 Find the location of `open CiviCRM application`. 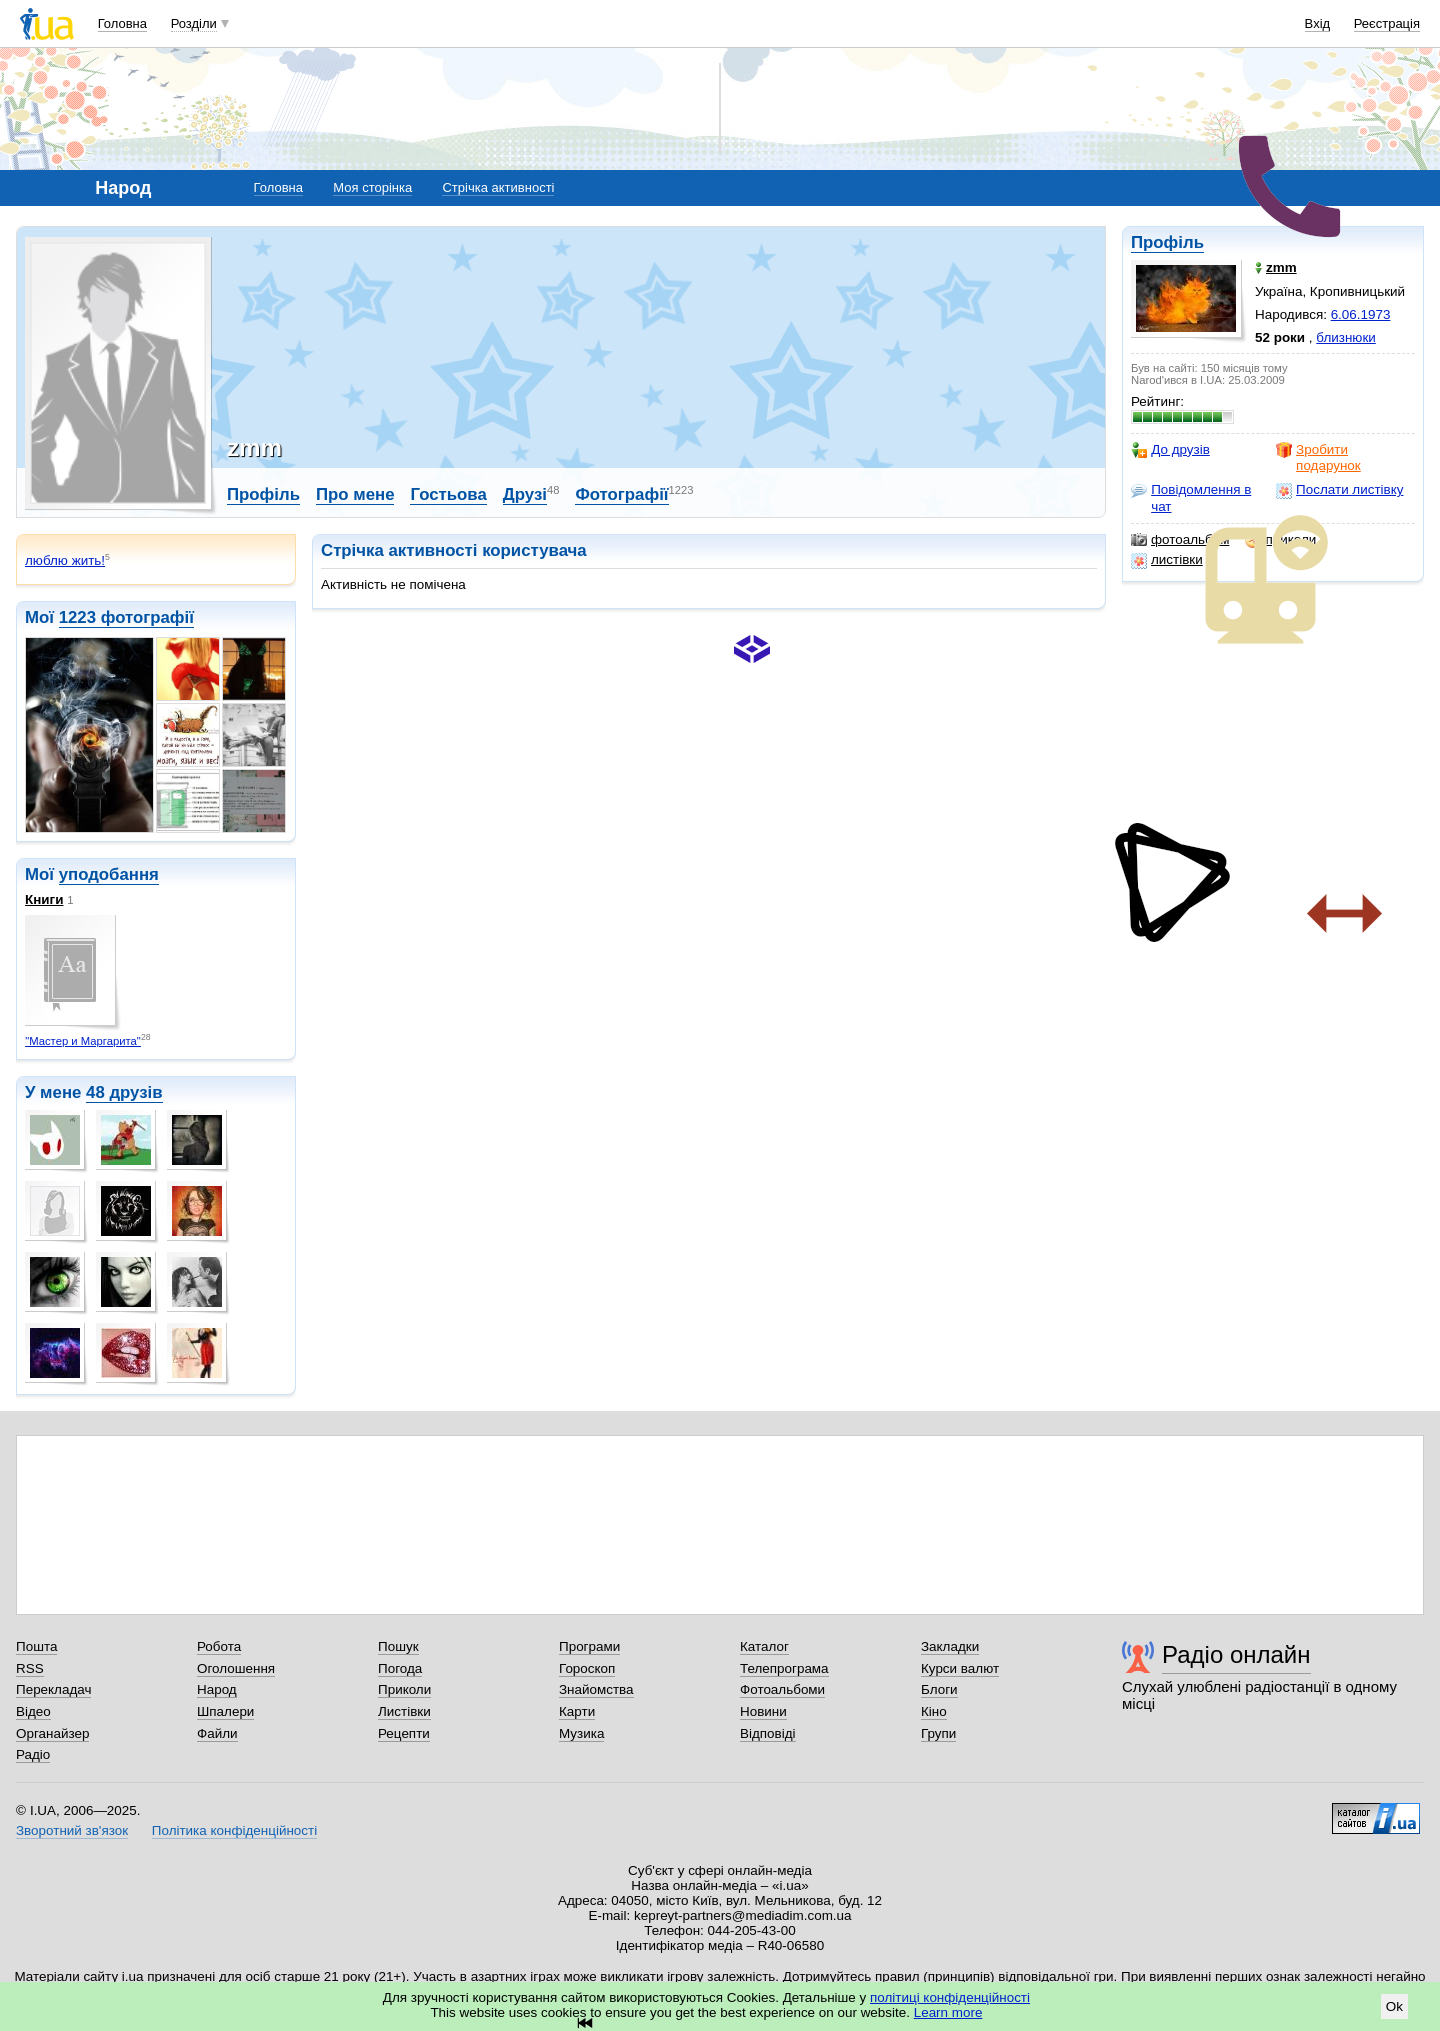

open CiviCRM application is located at coordinates (1172, 882).